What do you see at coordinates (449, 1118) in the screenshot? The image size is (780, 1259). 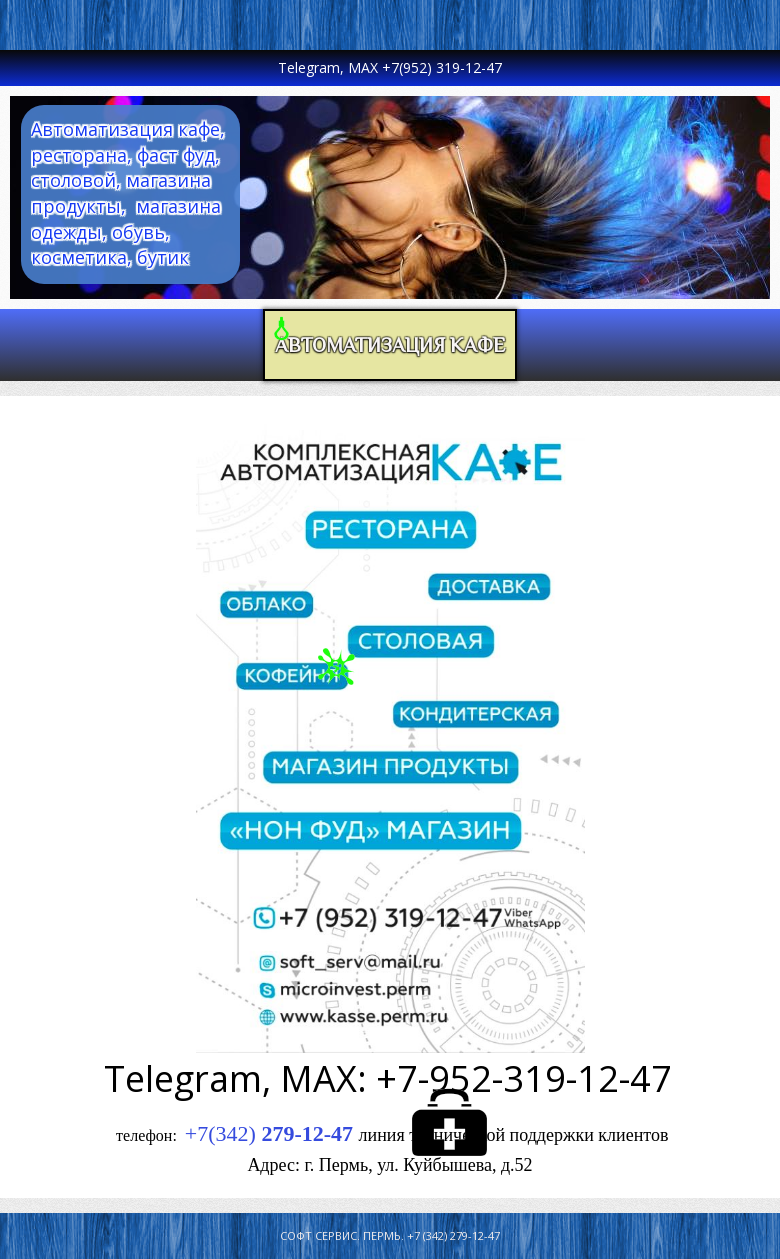 I see `access health or medical features` at bounding box center [449, 1118].